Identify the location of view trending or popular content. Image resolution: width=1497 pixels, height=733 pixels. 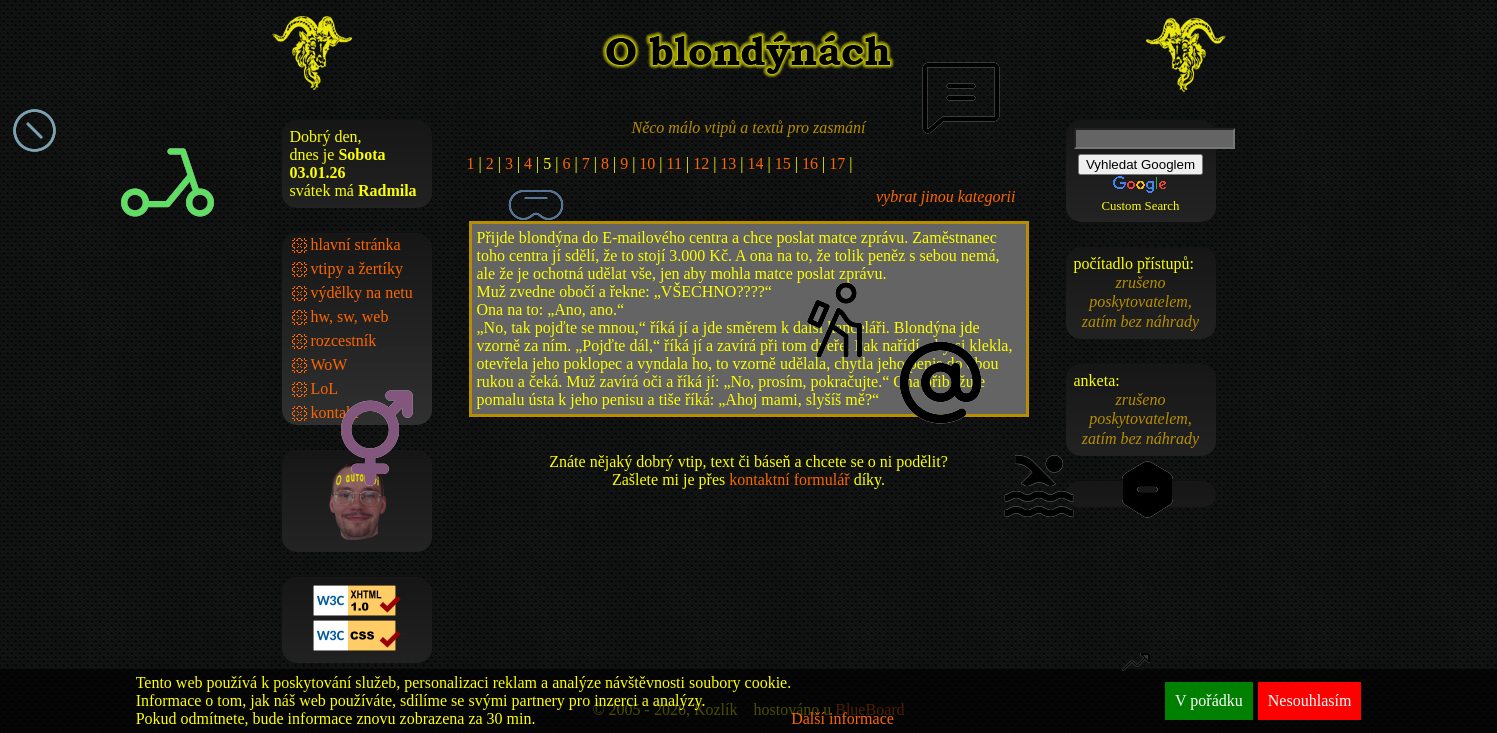
(1136, 663).